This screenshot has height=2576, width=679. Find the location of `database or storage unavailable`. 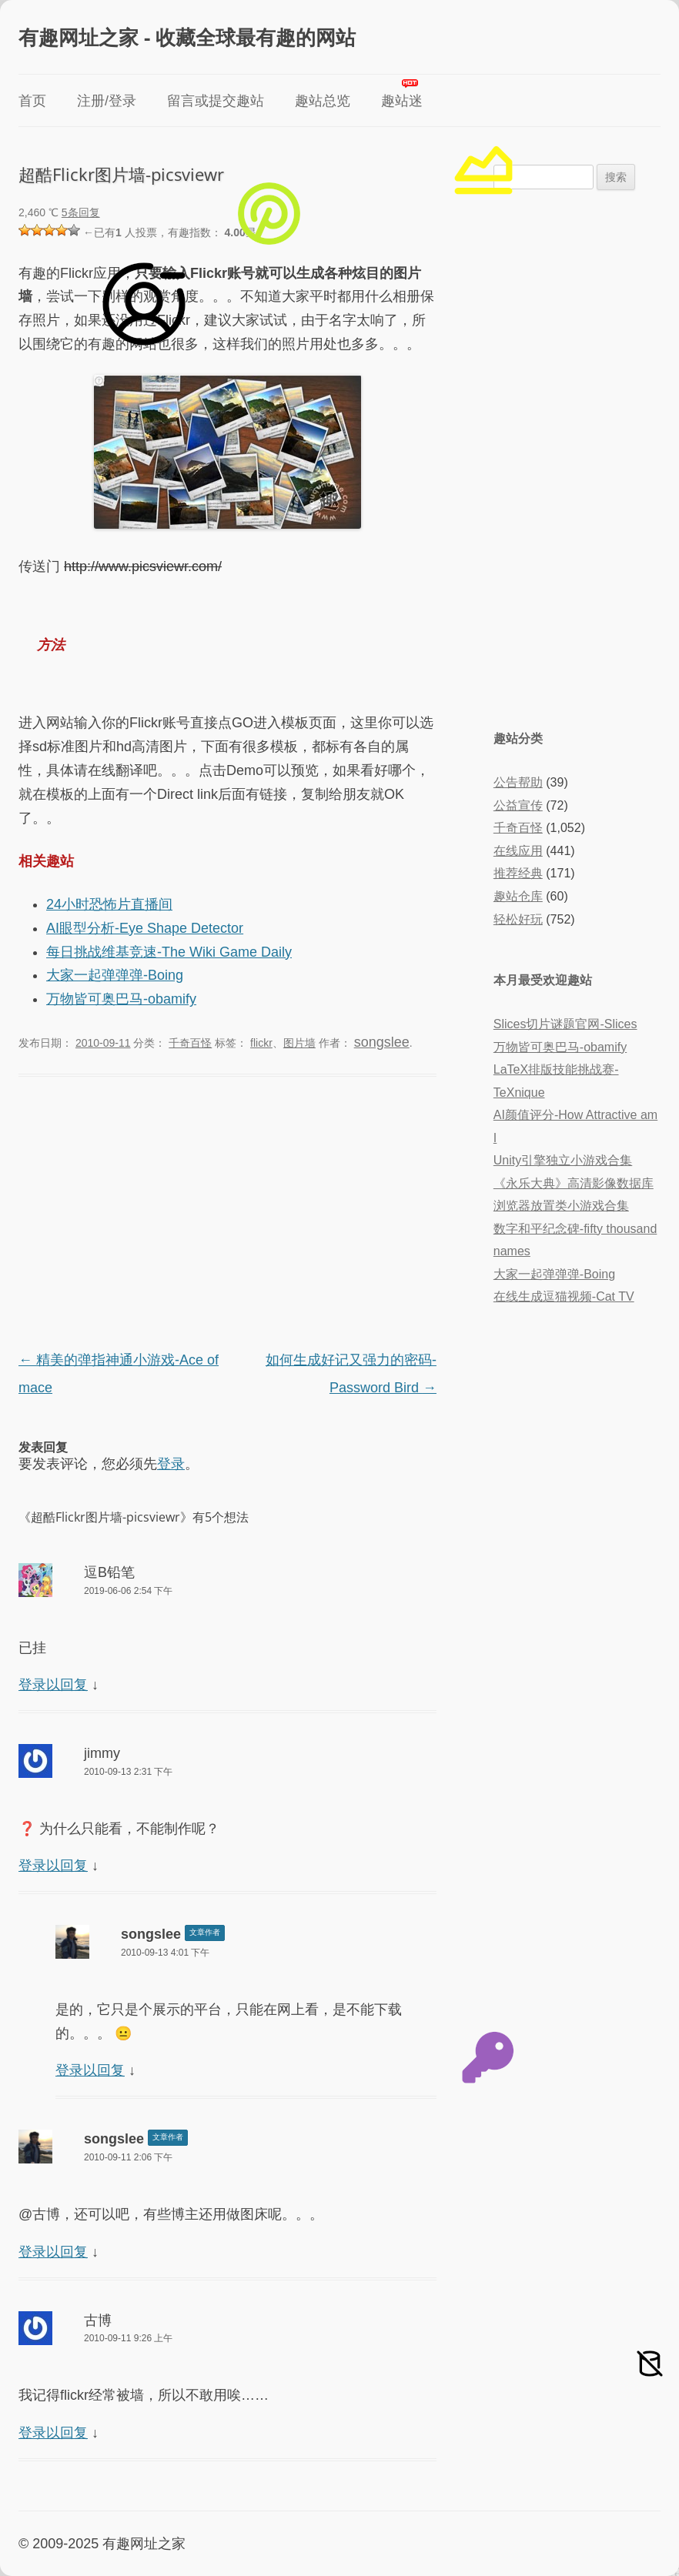

database or storage unavailable is located at coordinates (650, 2364).